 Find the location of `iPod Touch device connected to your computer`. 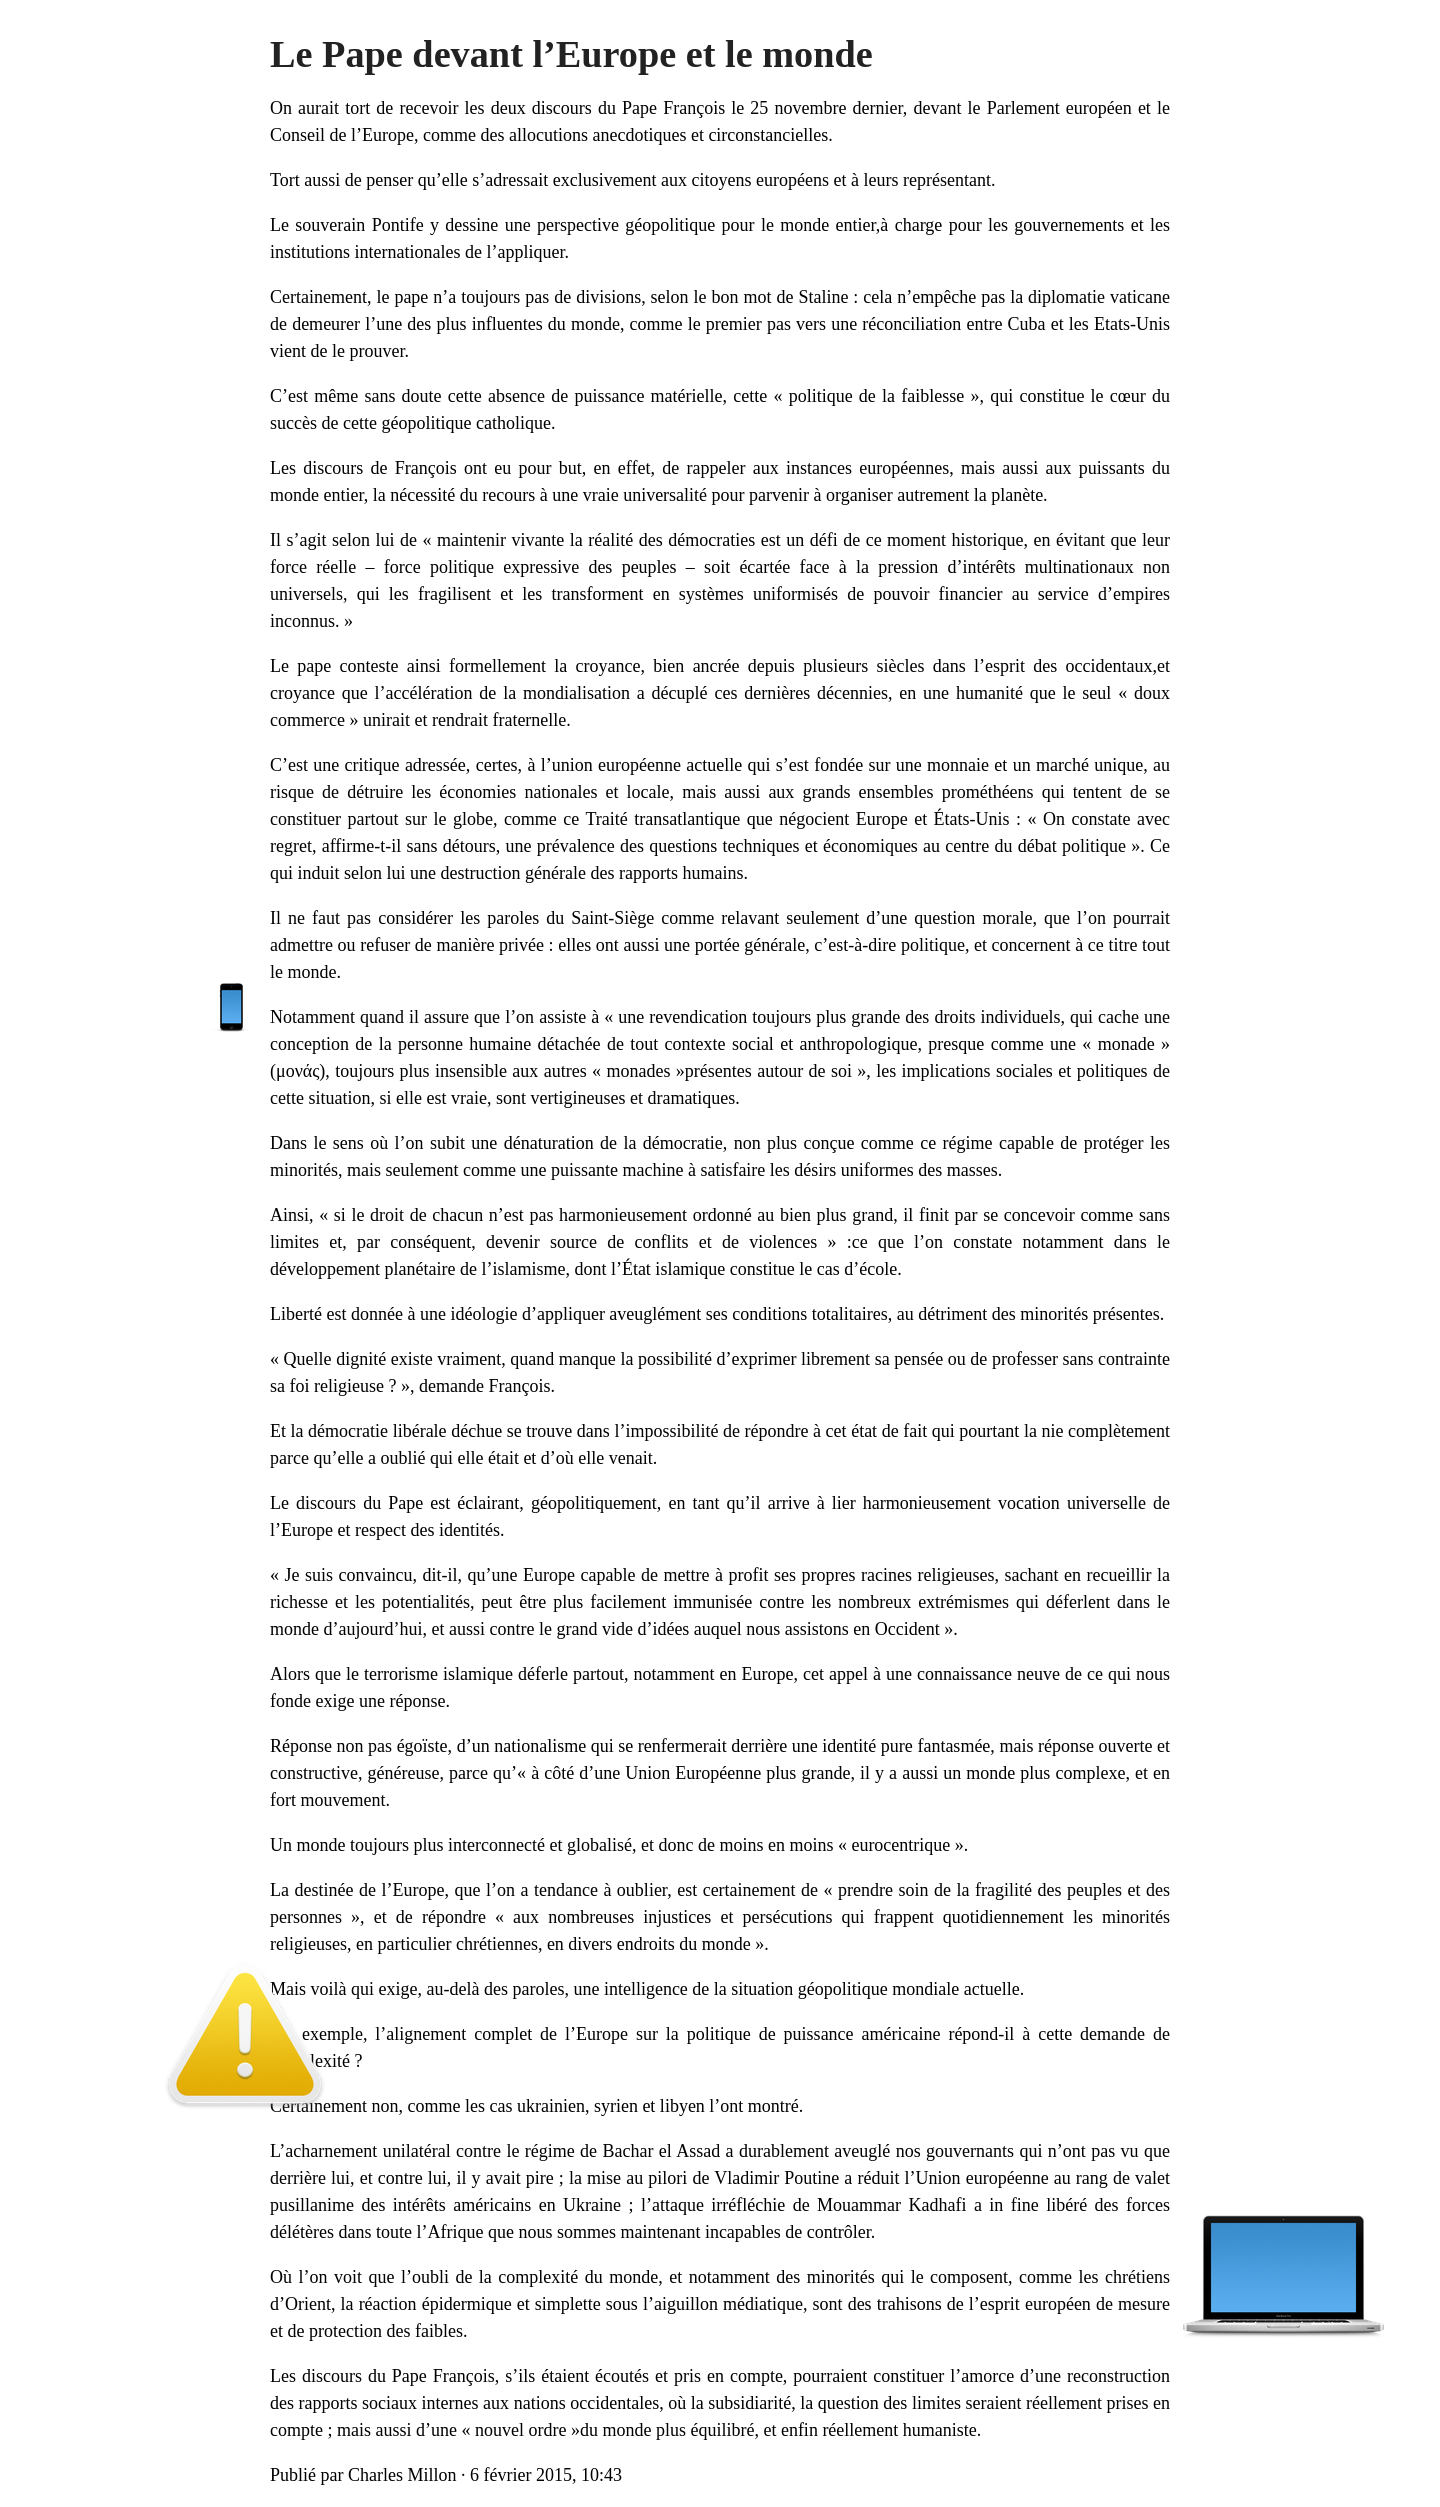

iPod Touch device connected to your computer is located at coordinates (231, 1007).